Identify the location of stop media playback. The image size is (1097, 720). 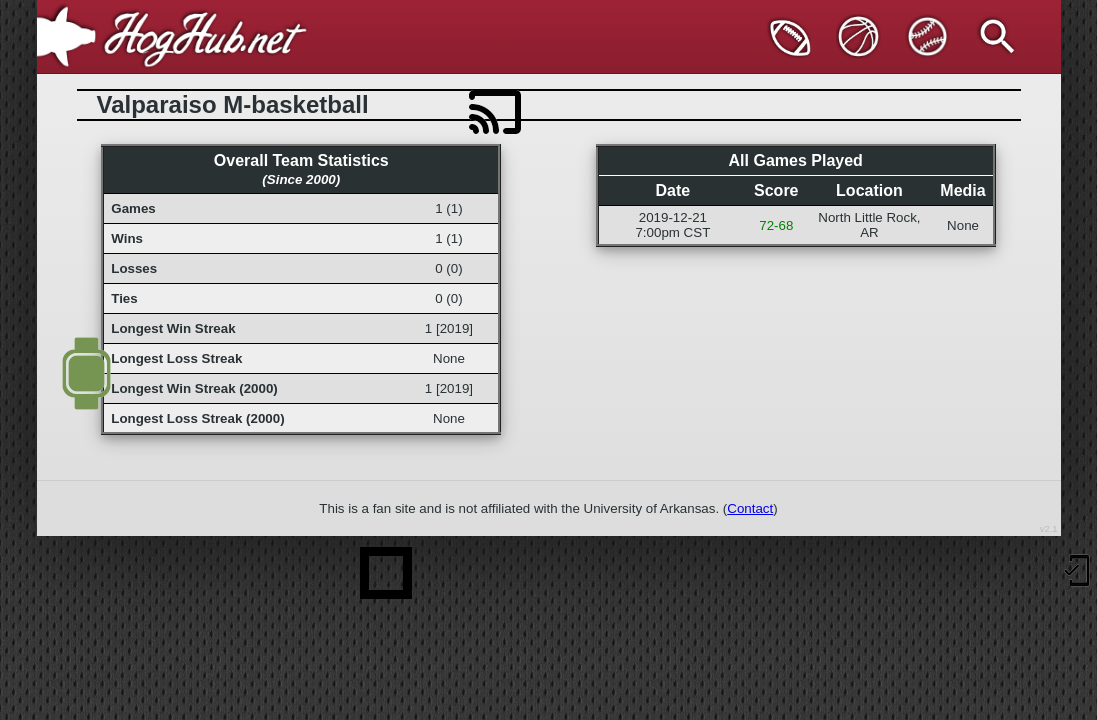
(386, 573).